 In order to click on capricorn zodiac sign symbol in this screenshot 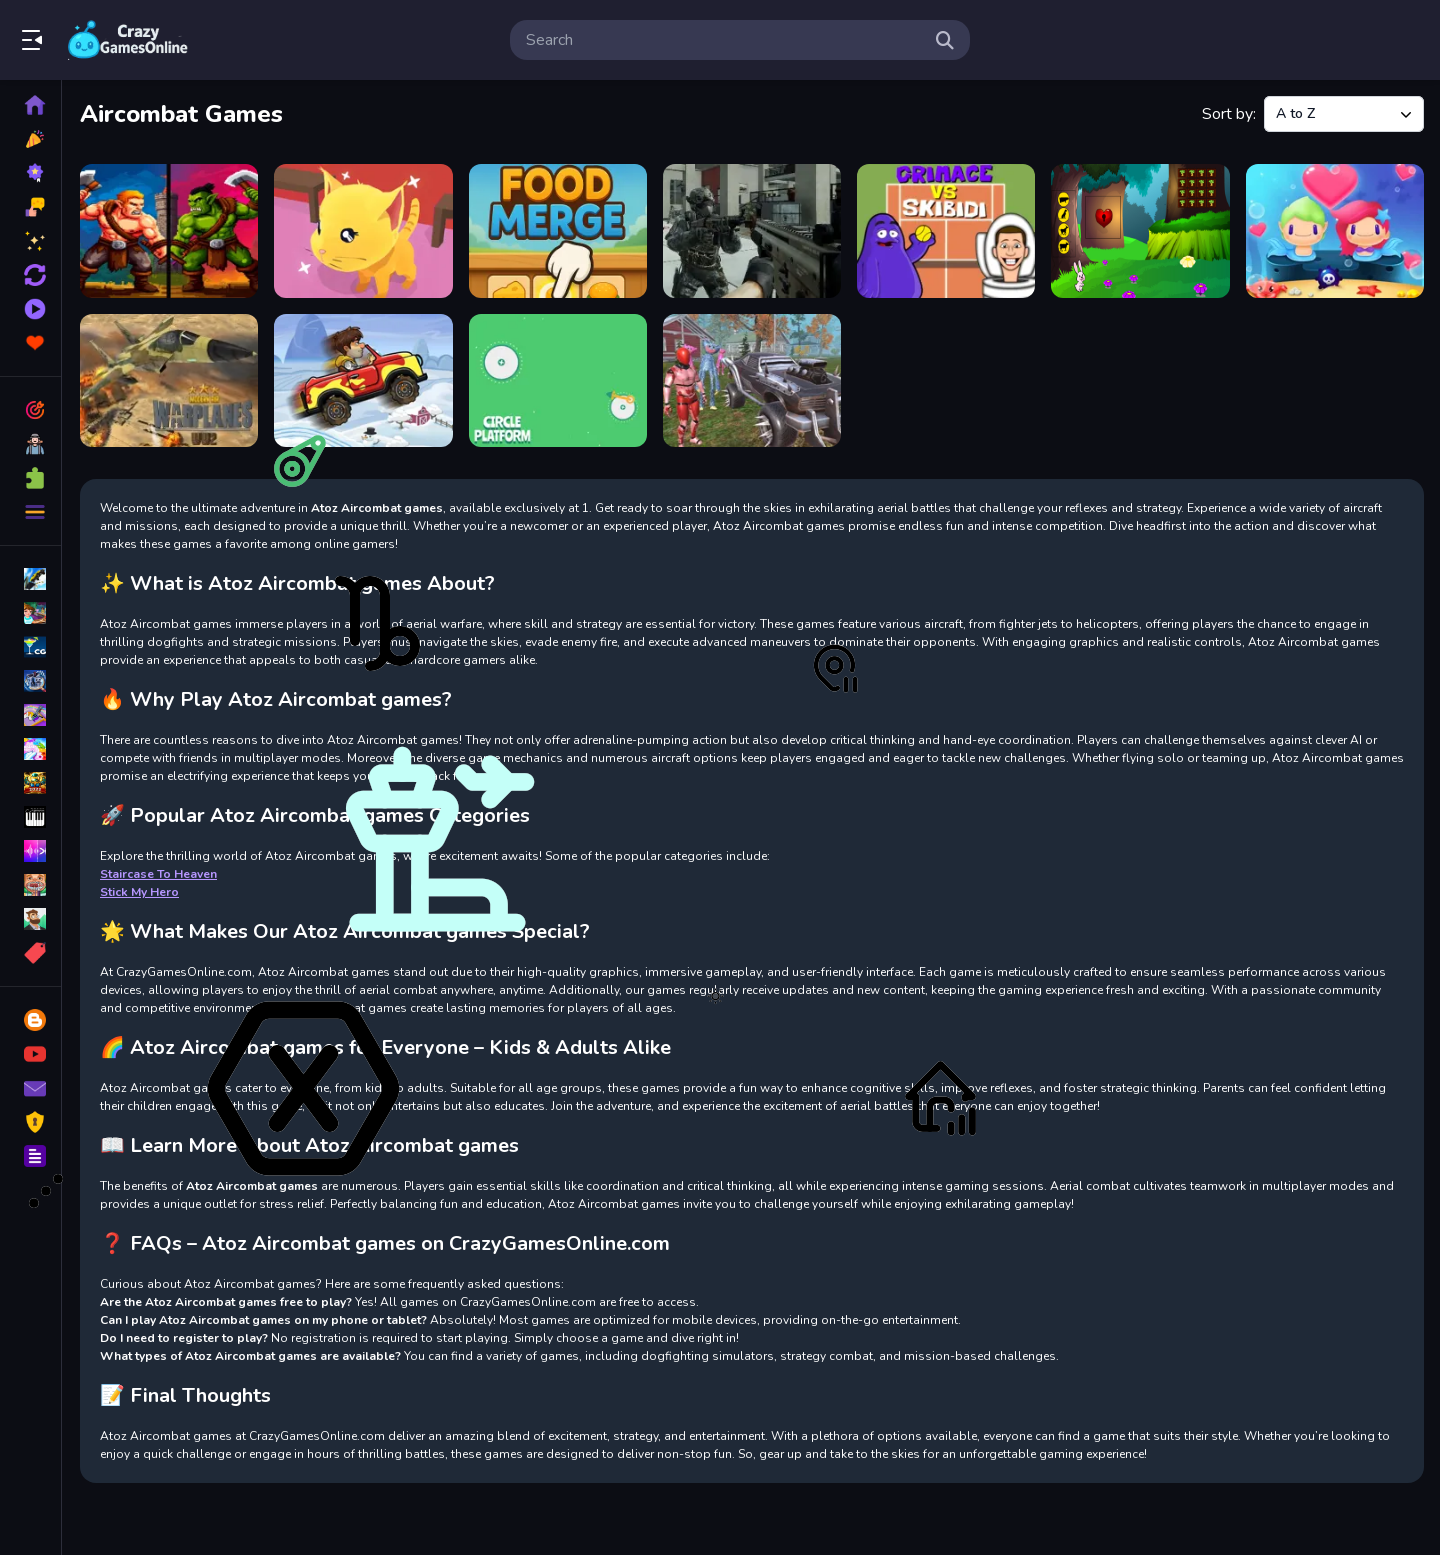, I will do `click(380, 621)`.